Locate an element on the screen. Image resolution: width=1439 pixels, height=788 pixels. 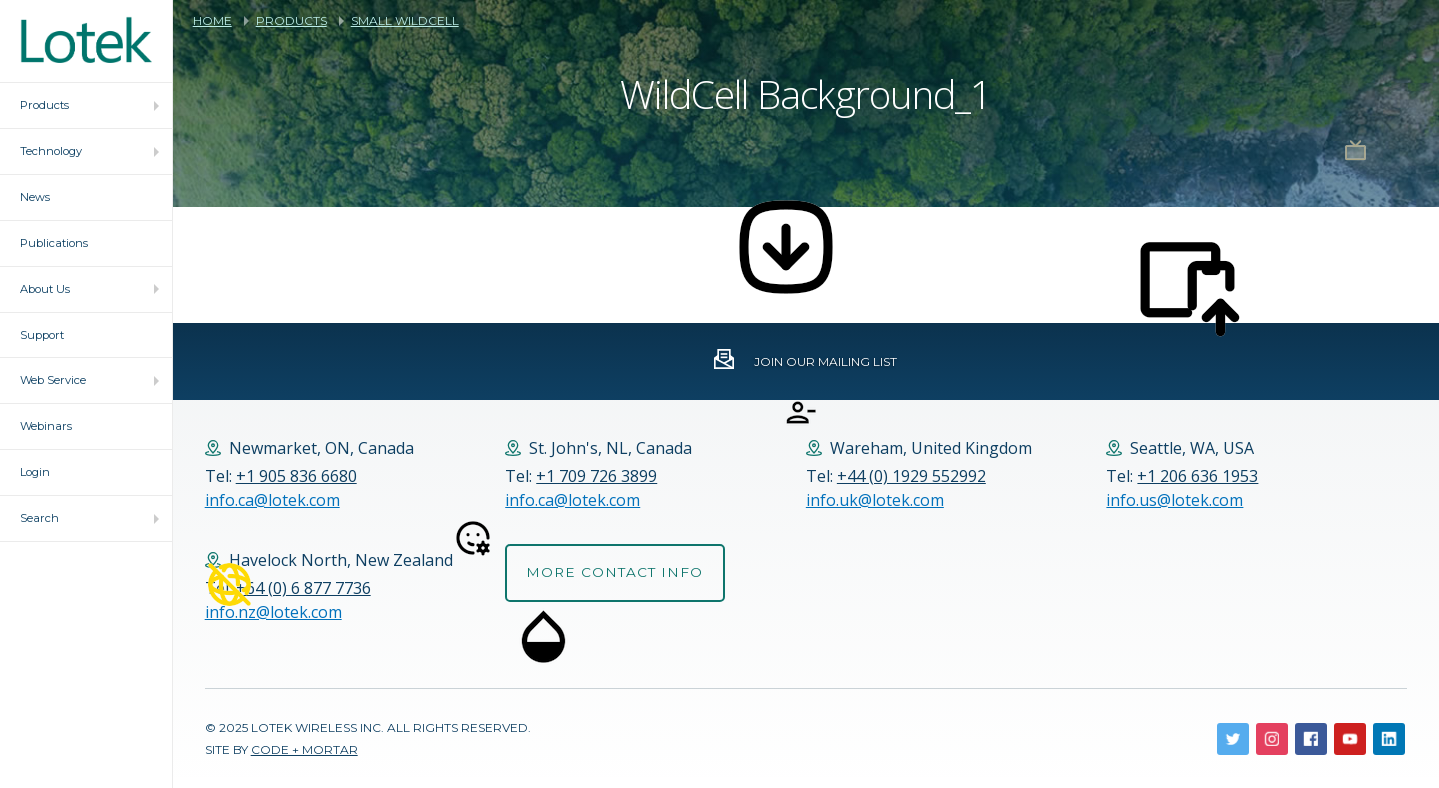
adjust transparency or opacity settings is located at coordinates (543, 636).